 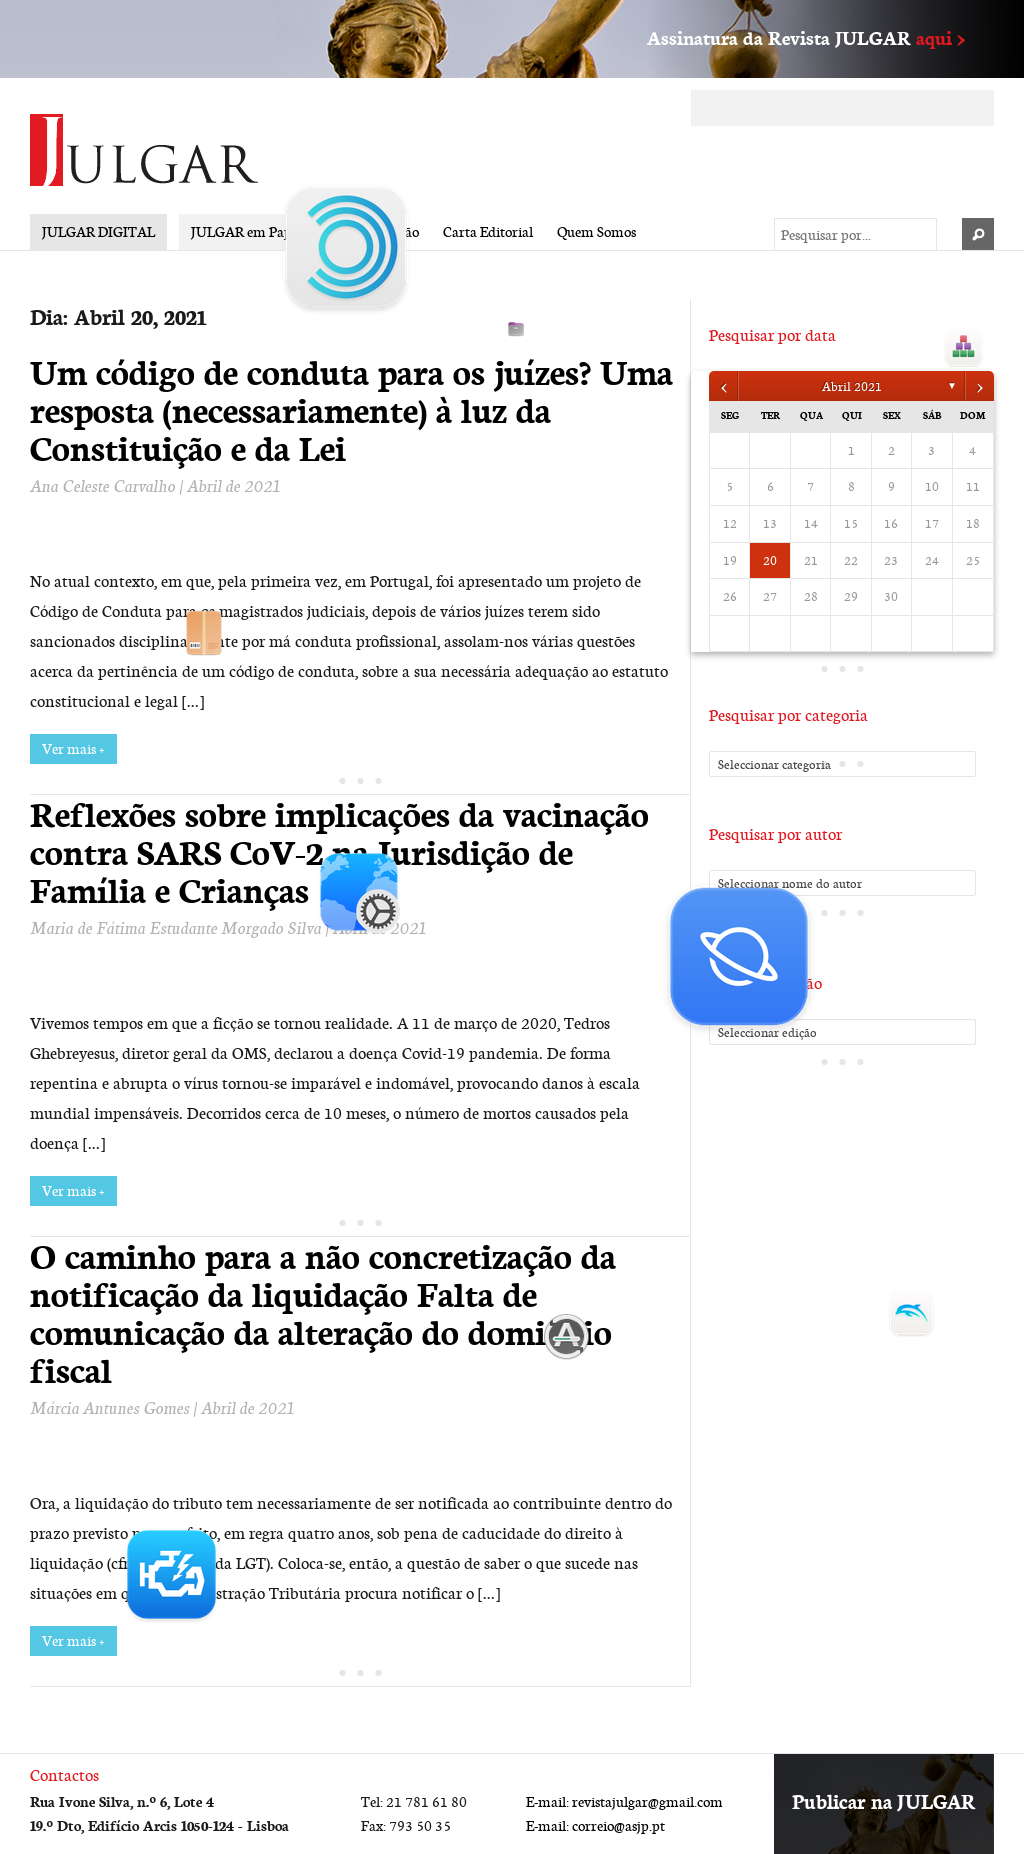 What do you see at coordinates (516, 329) in the screenshot?
I see `open the file manager application` at bounding box center [516, 329].